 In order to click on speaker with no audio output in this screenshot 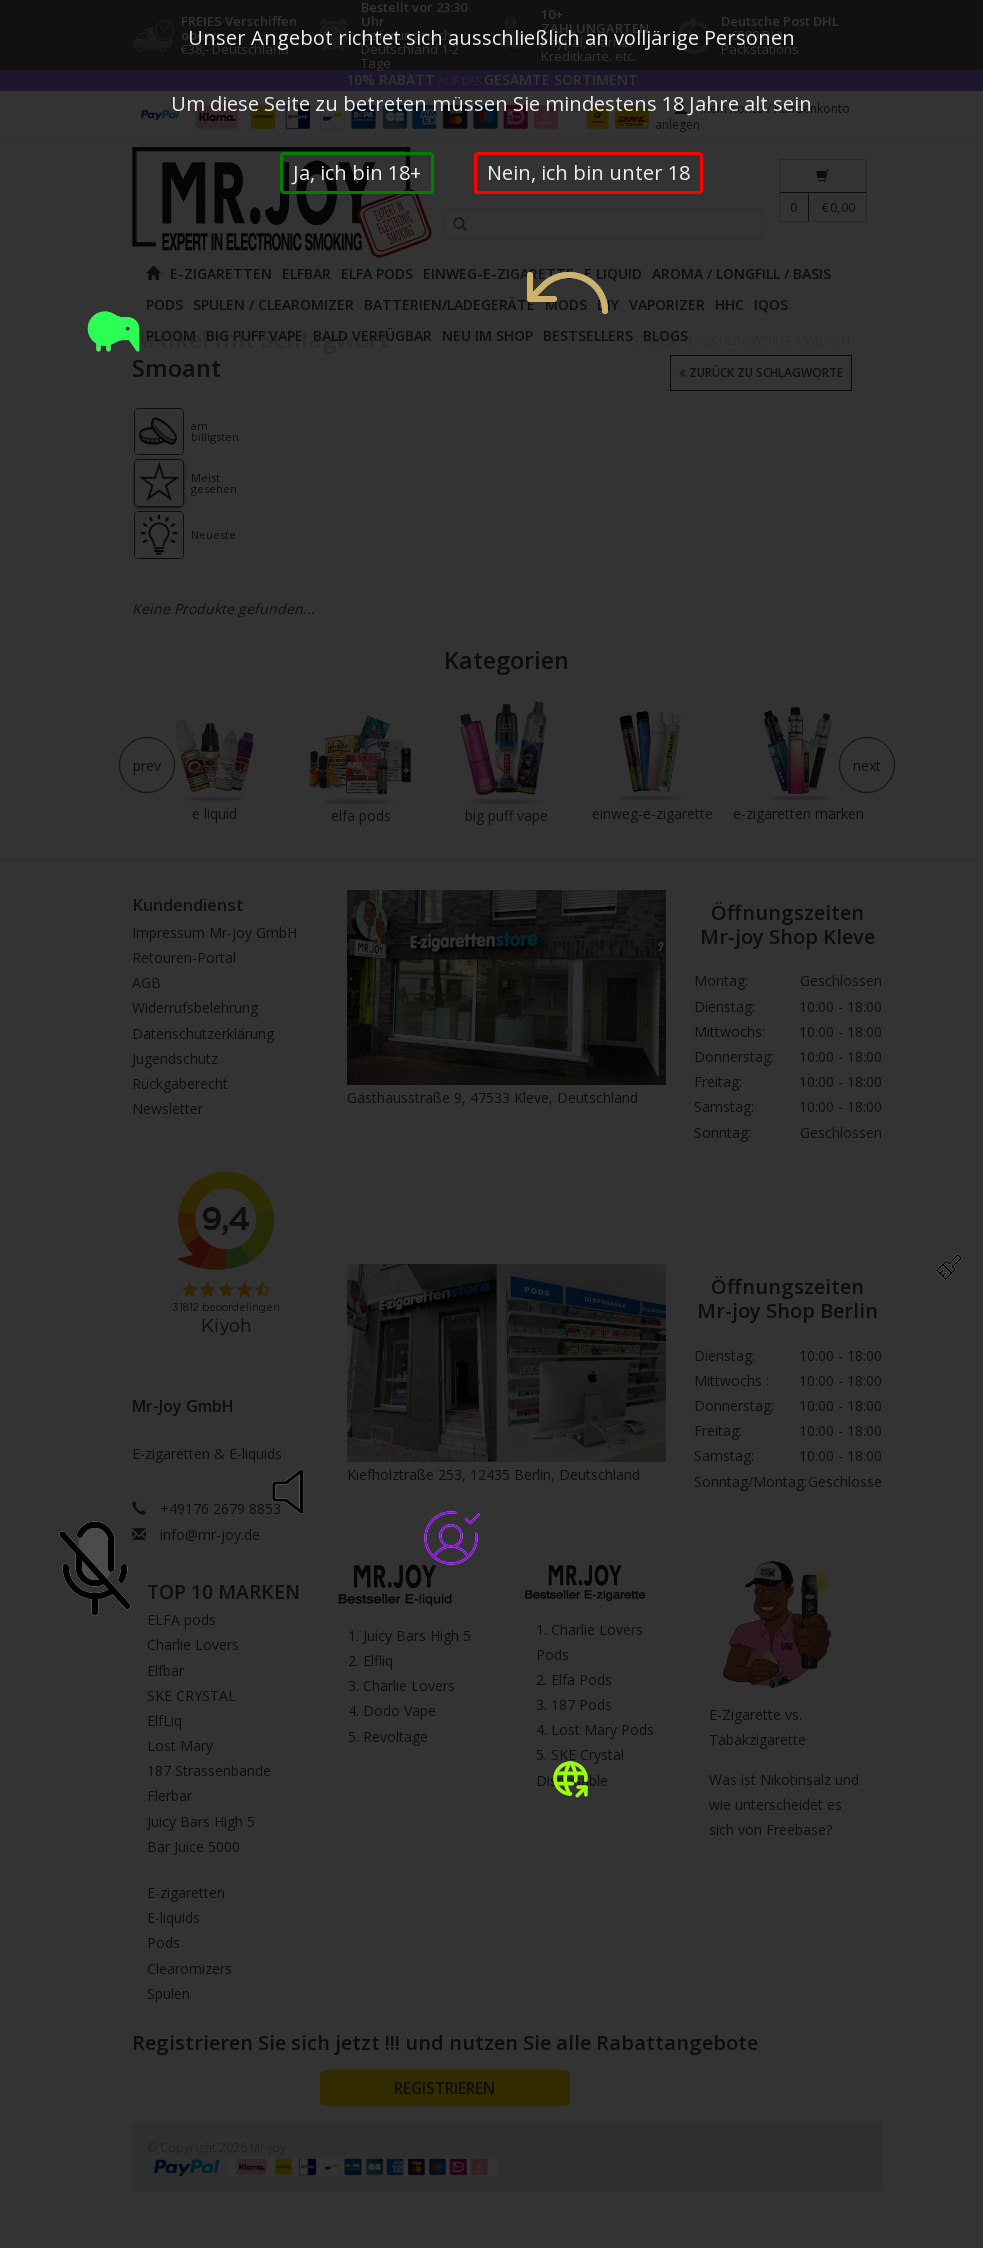, I will do `click(294, 1491)`.